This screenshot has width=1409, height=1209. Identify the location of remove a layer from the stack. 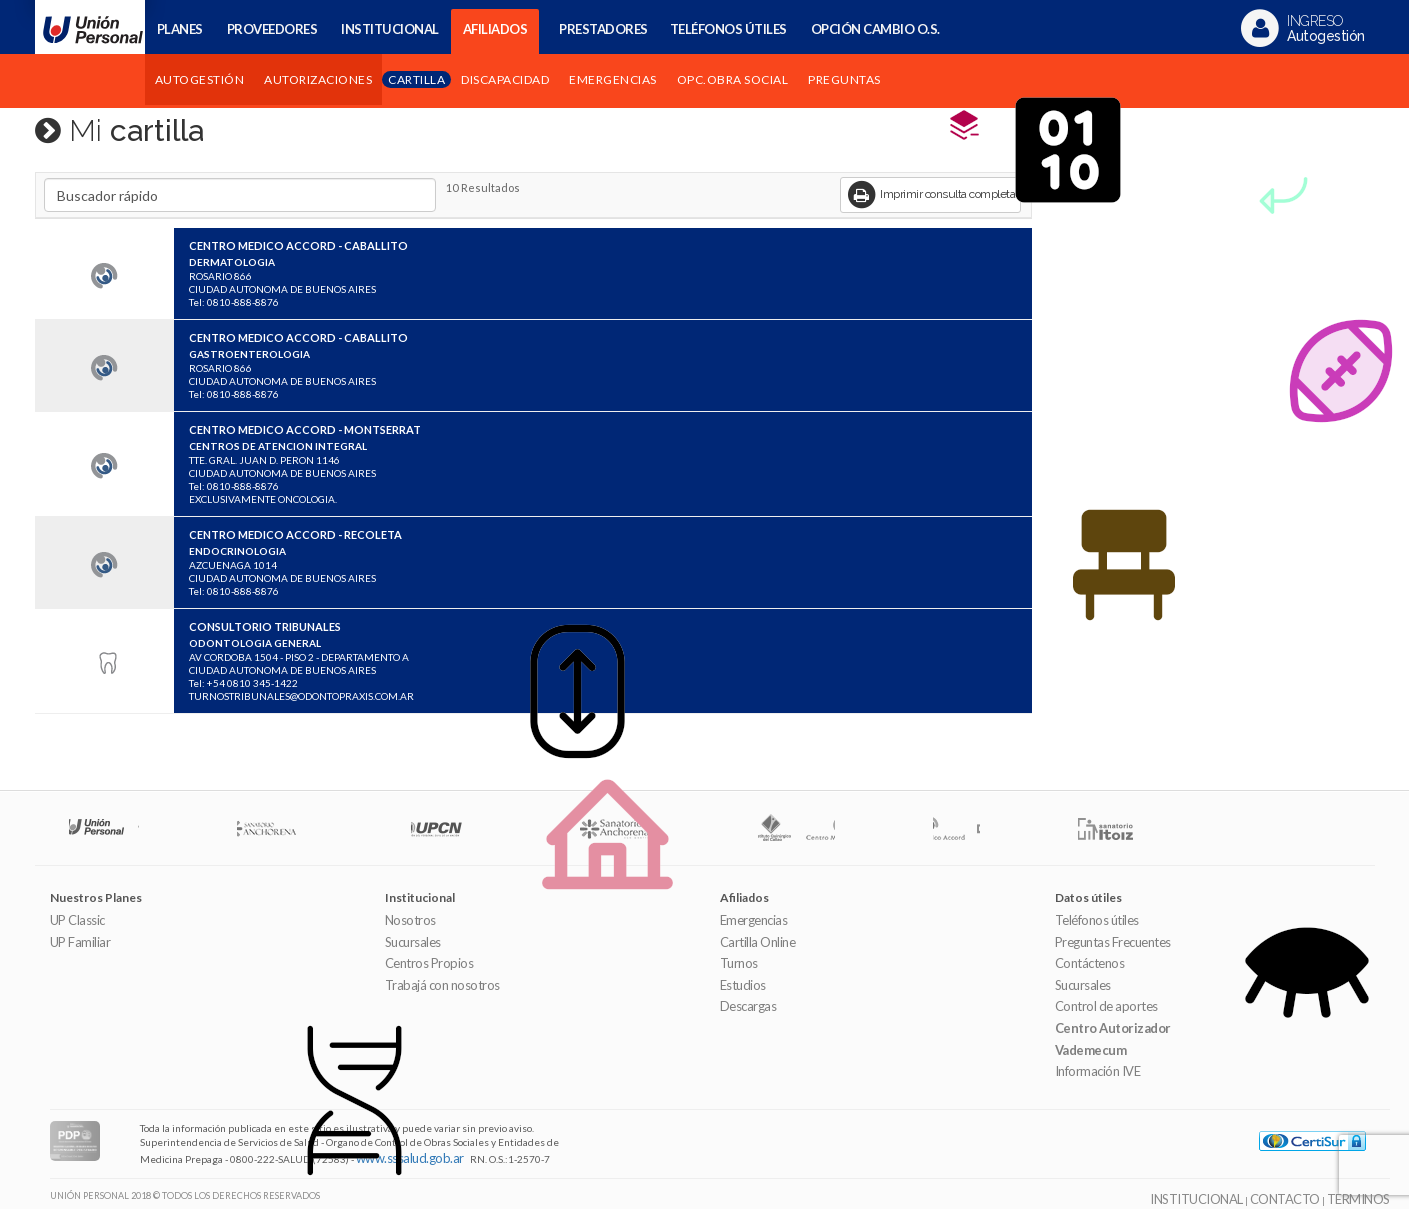
(964, 125).